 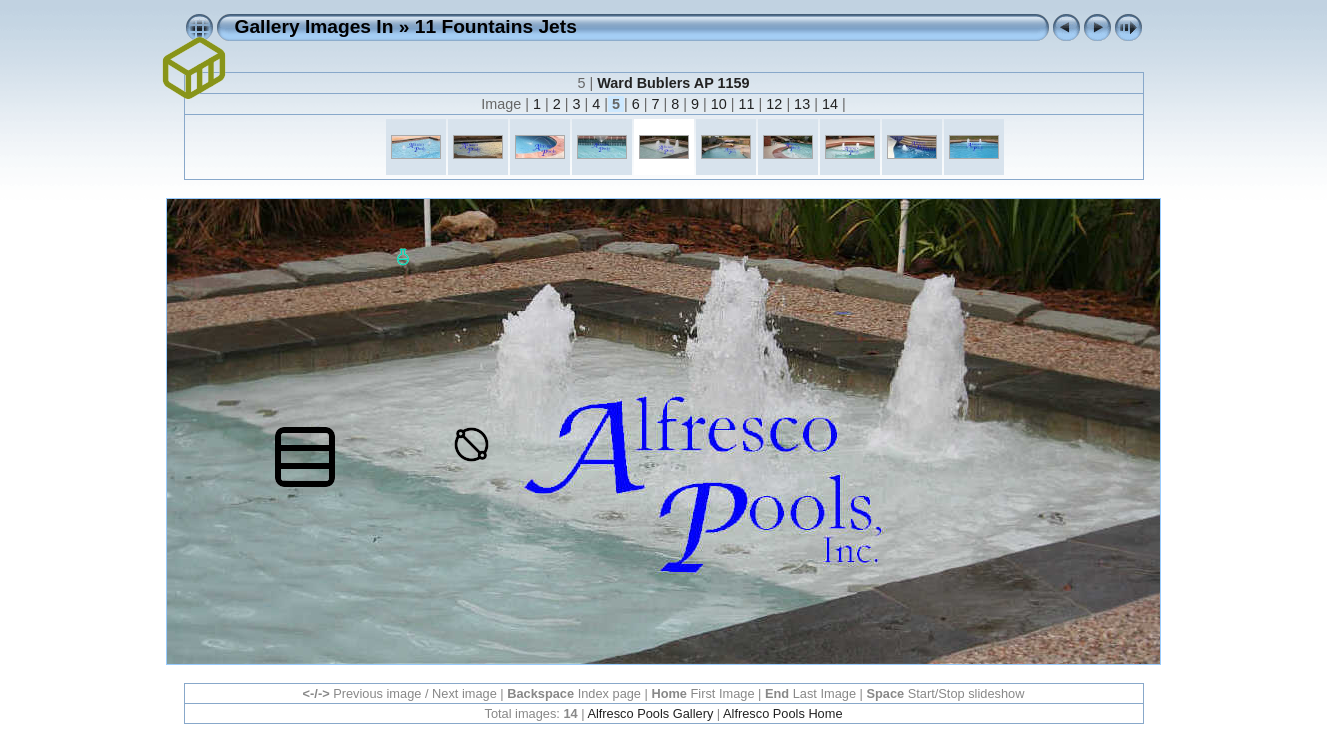 What do you see at coordinates (403, 257) in the screenshot?
I see `access science or laboratory features` at bounding box center [403, 257].